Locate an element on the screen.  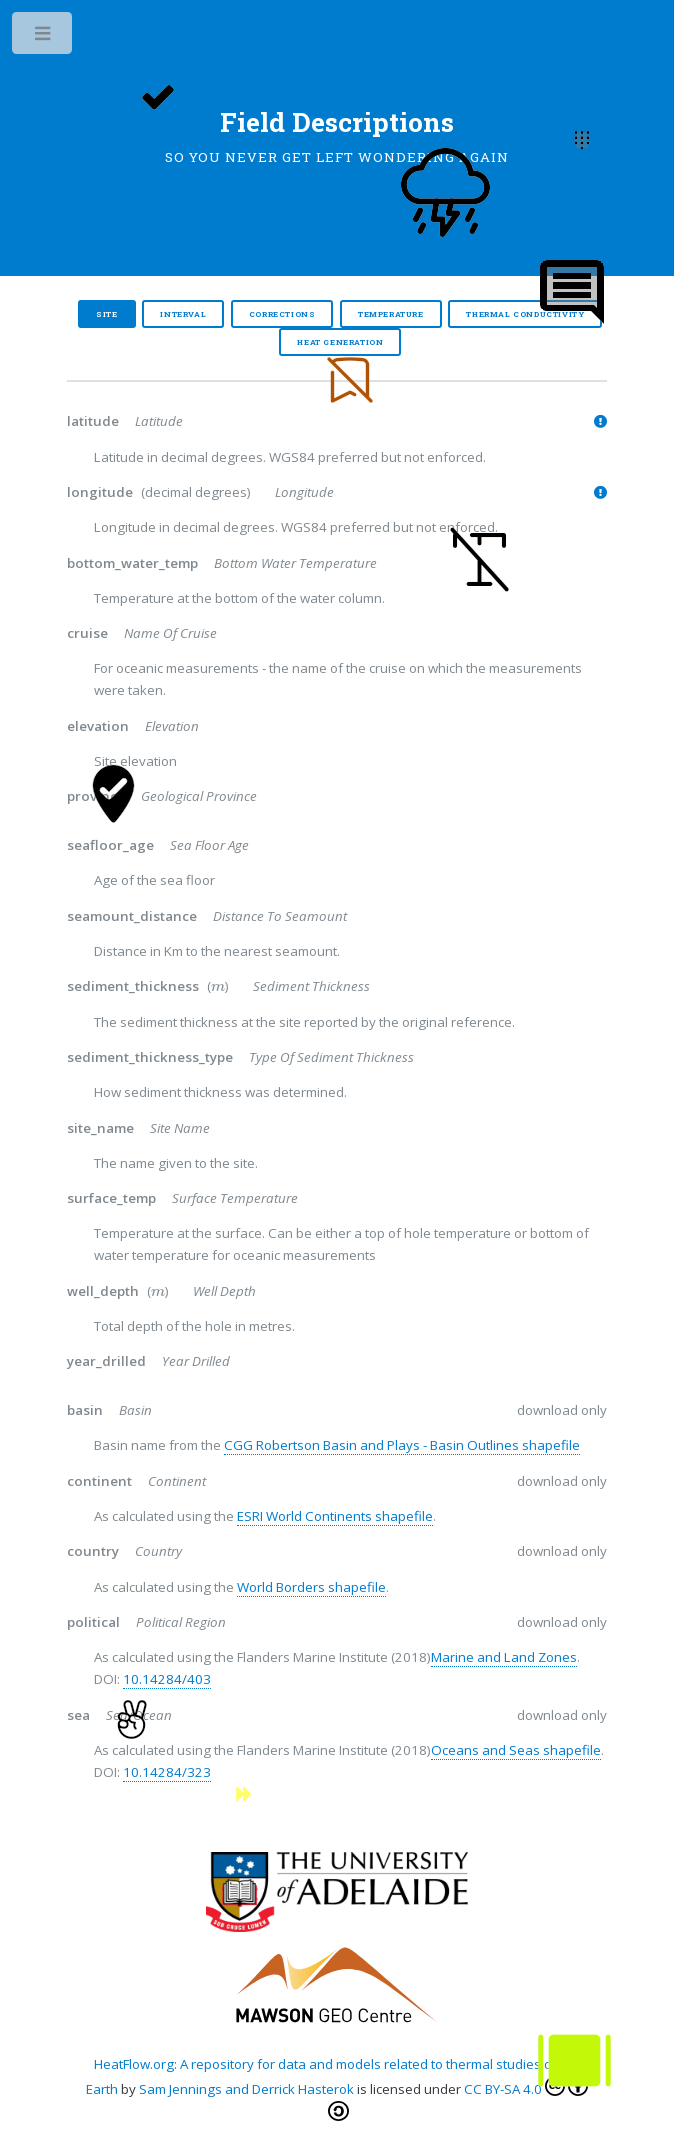
confirm or select a location is located at coordinates (113, 794).